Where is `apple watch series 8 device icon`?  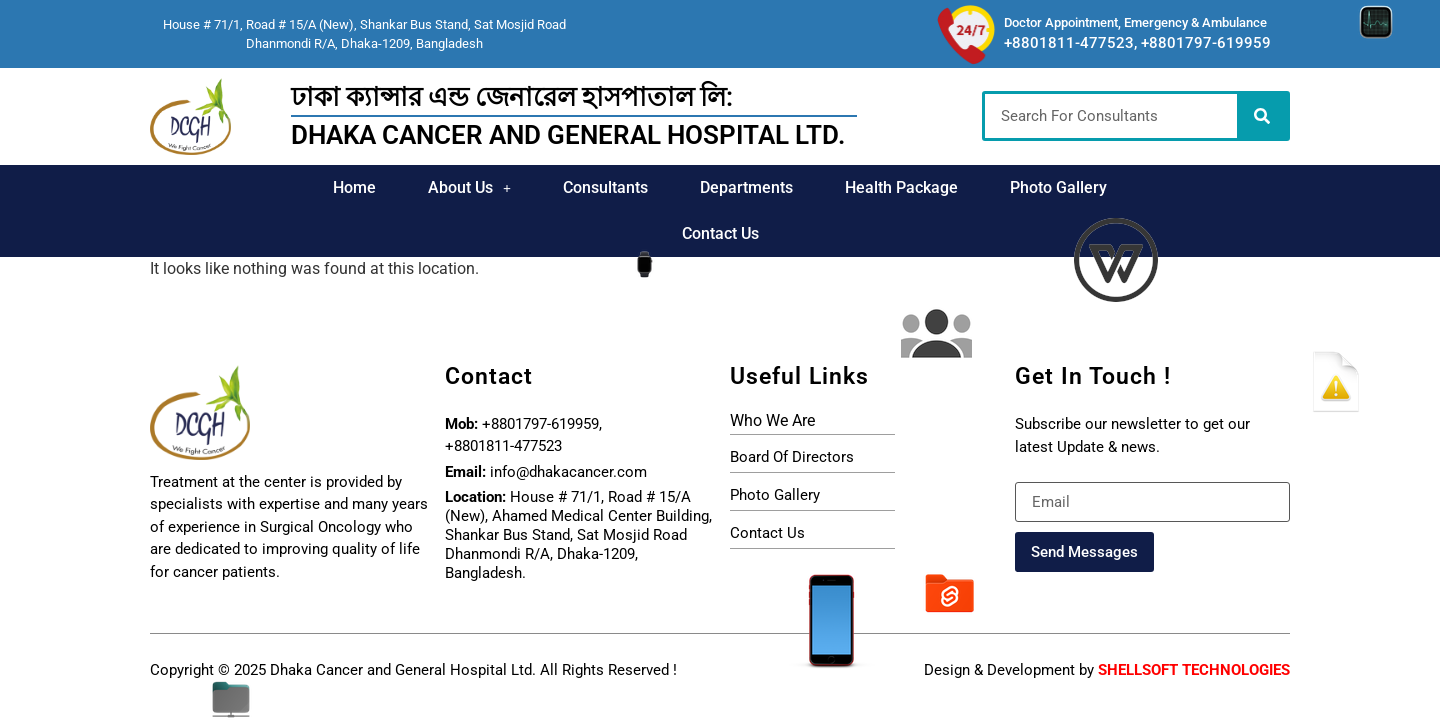
apple watch series 8 device icon is located at coordinates (644, 264).